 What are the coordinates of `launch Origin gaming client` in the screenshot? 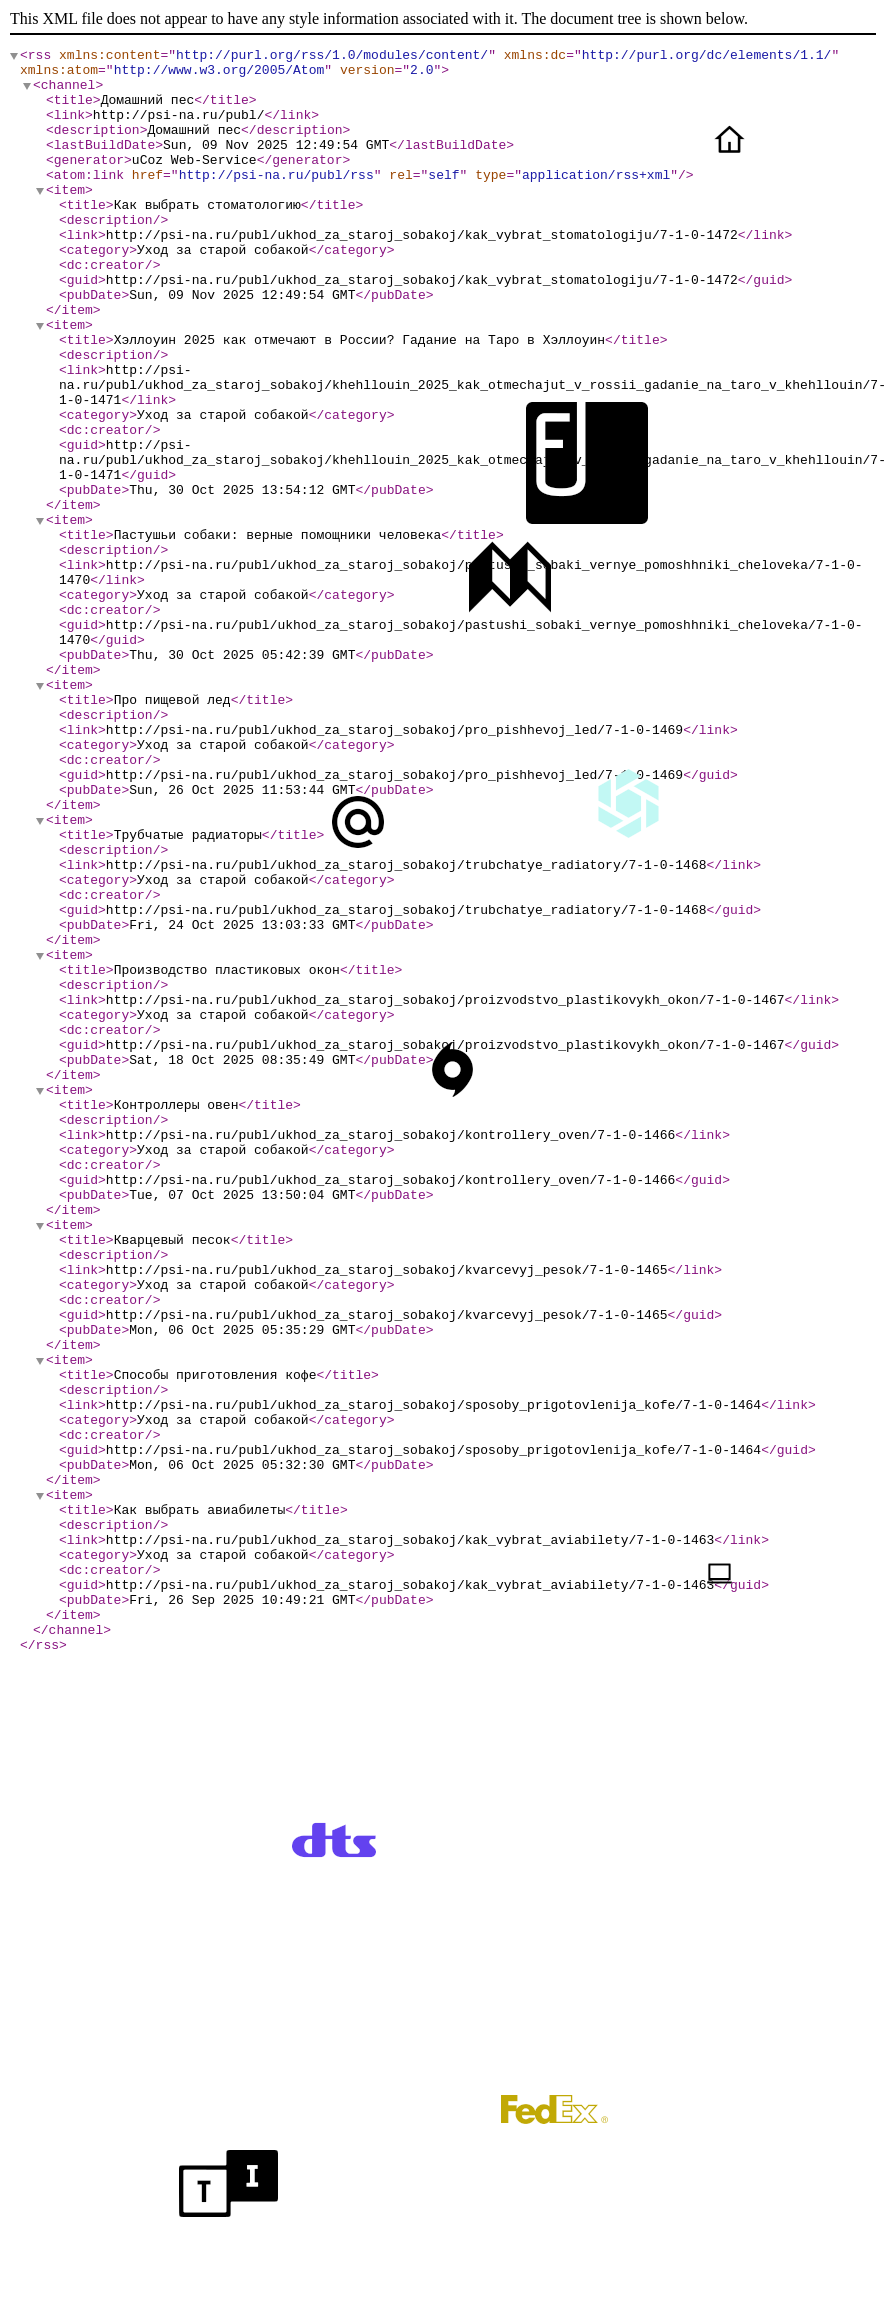 It's located at (452, 1069).